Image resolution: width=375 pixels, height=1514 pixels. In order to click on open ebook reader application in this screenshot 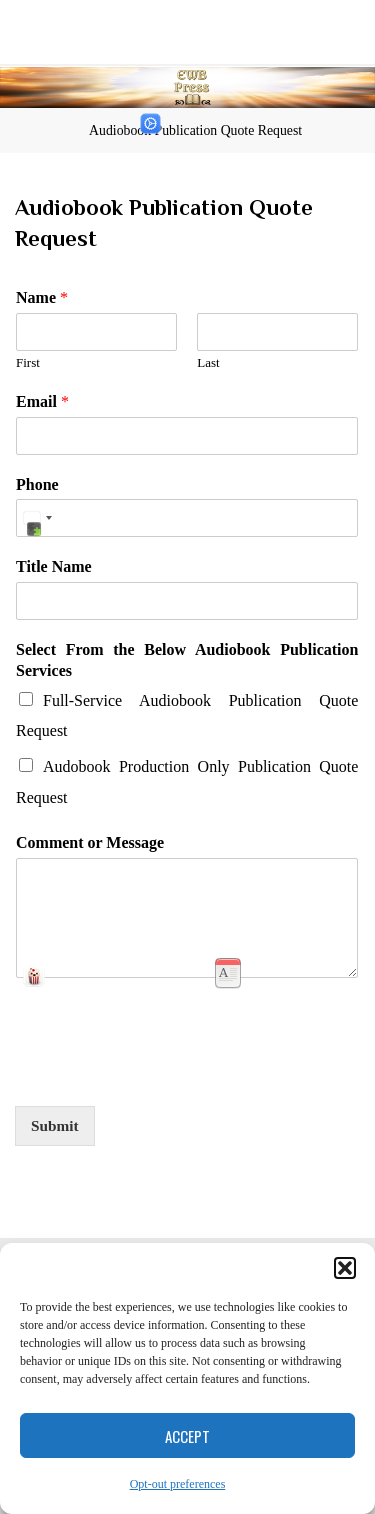, I will do `click(228, 973)`.